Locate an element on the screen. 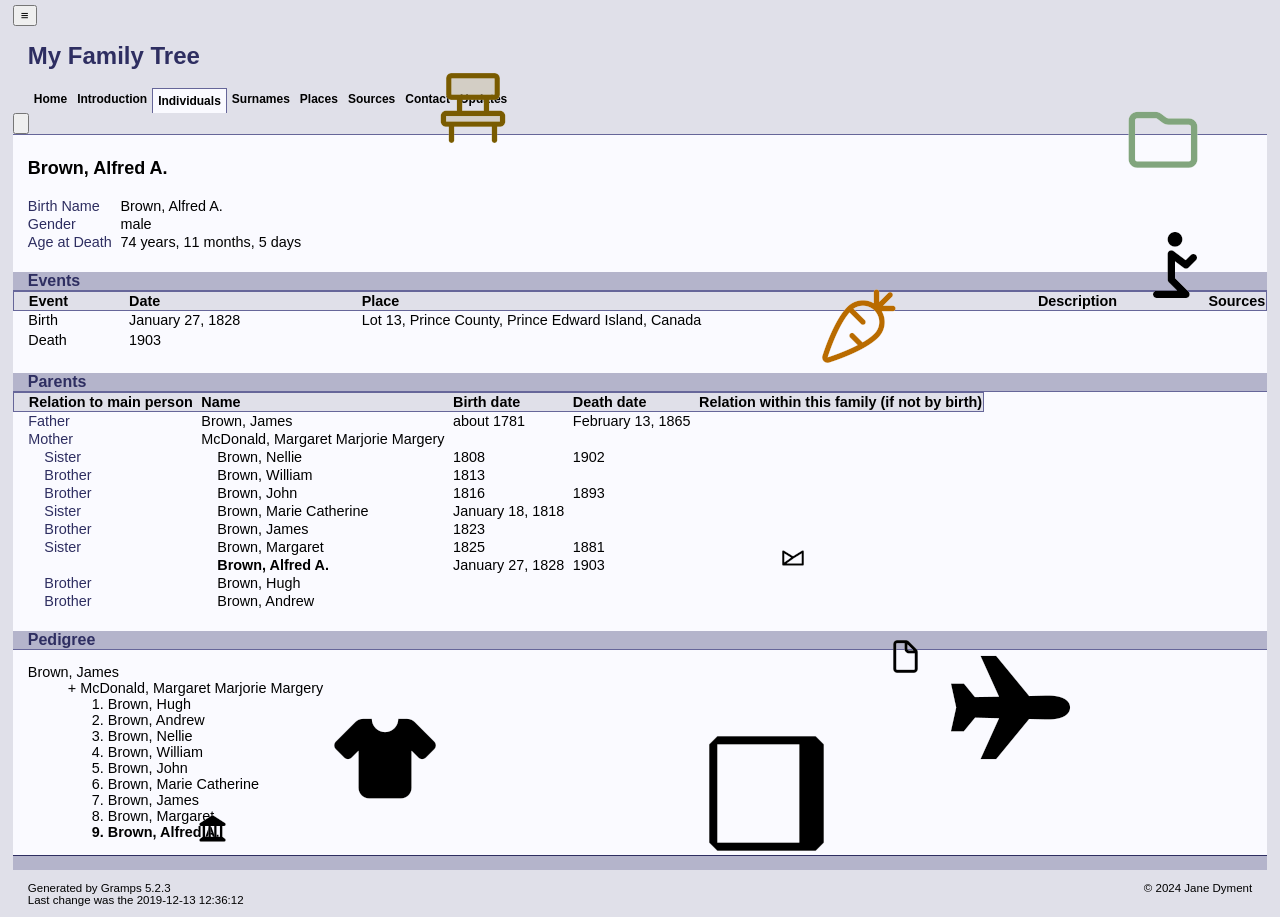 The height and width of the screenshot is (917, 1280). campaign monitor logo is located at coordinates (793, 558).